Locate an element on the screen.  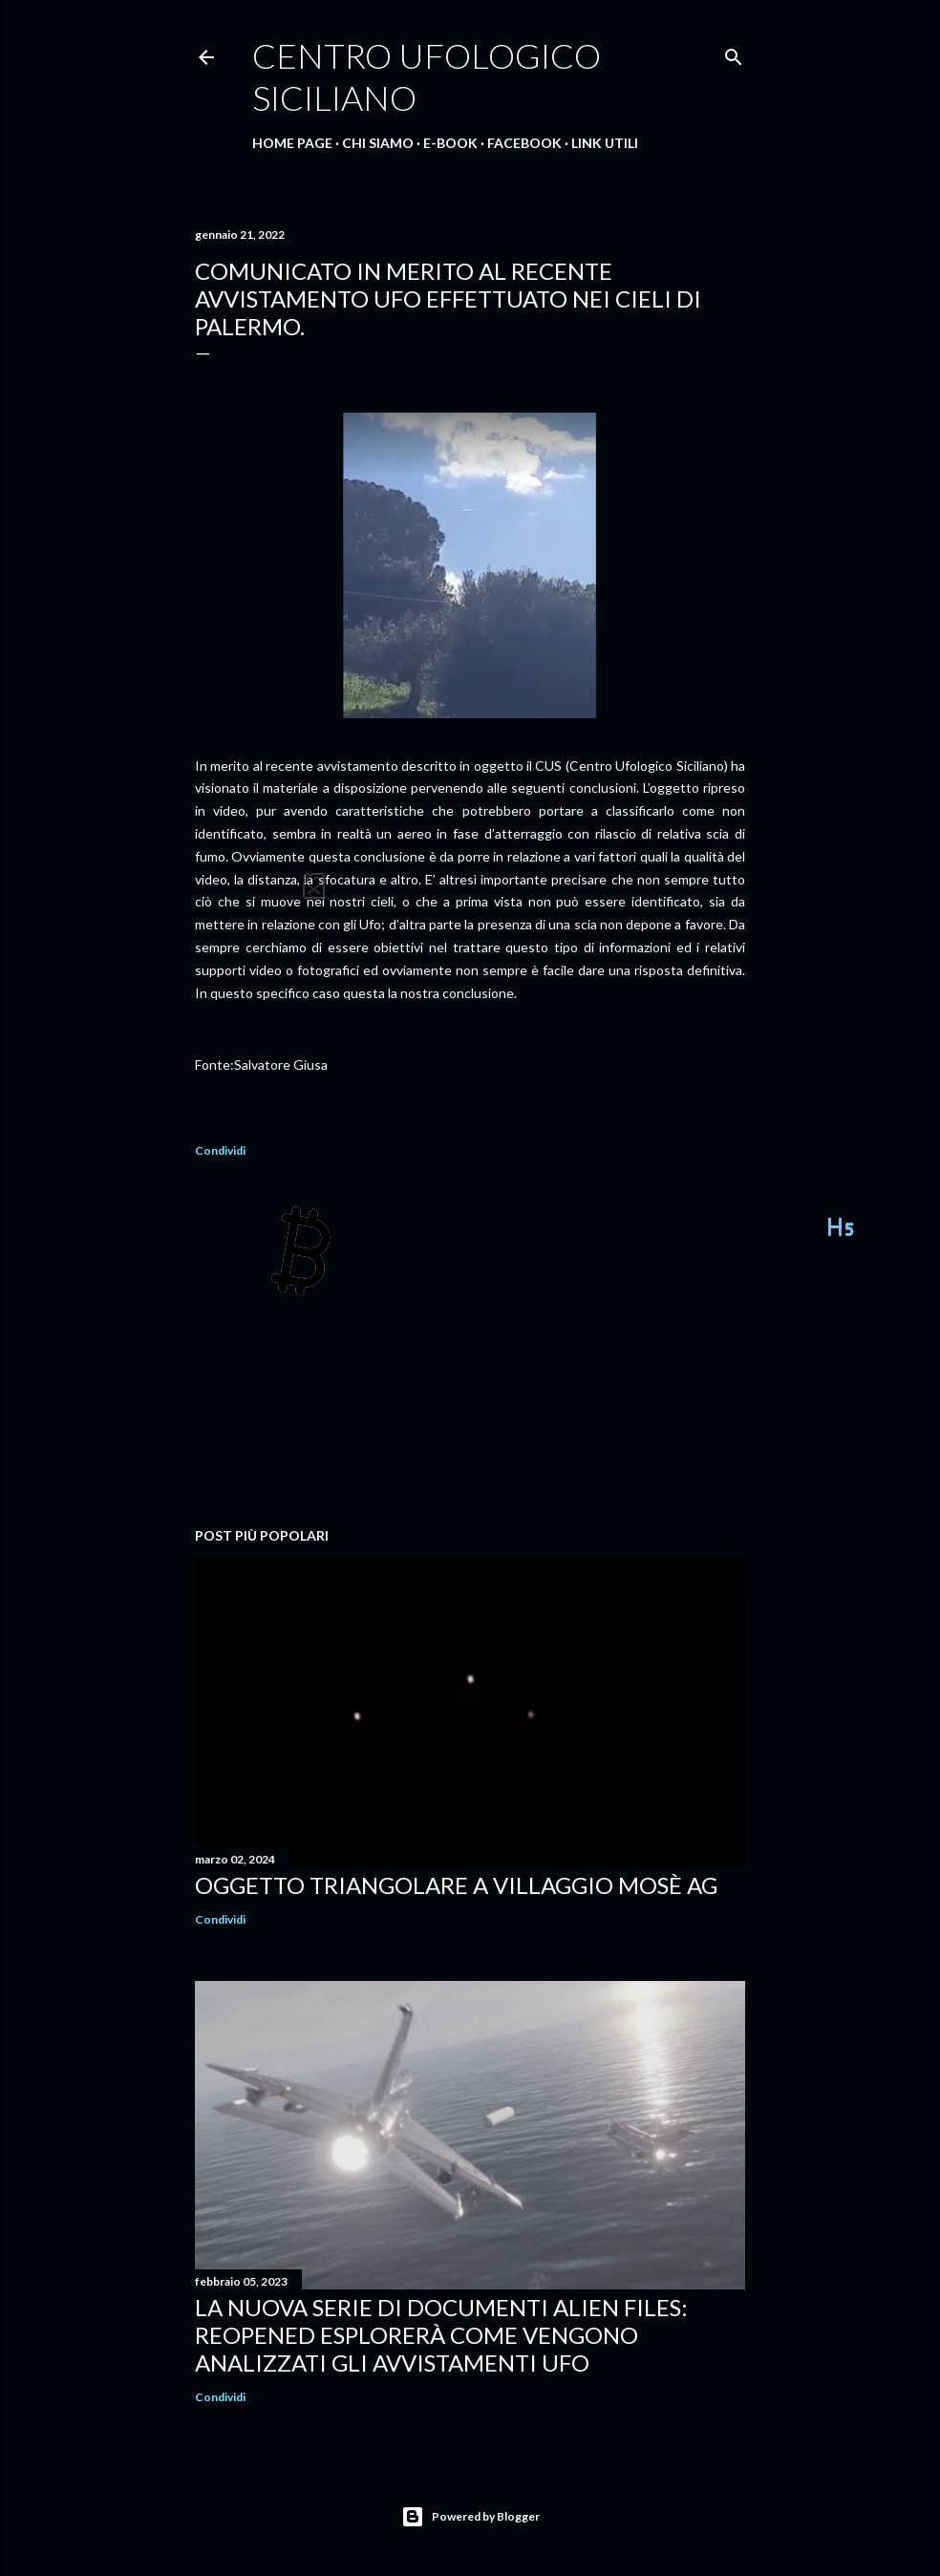
view bitcoin wallet or balance is located at coordinates (302, 1251).